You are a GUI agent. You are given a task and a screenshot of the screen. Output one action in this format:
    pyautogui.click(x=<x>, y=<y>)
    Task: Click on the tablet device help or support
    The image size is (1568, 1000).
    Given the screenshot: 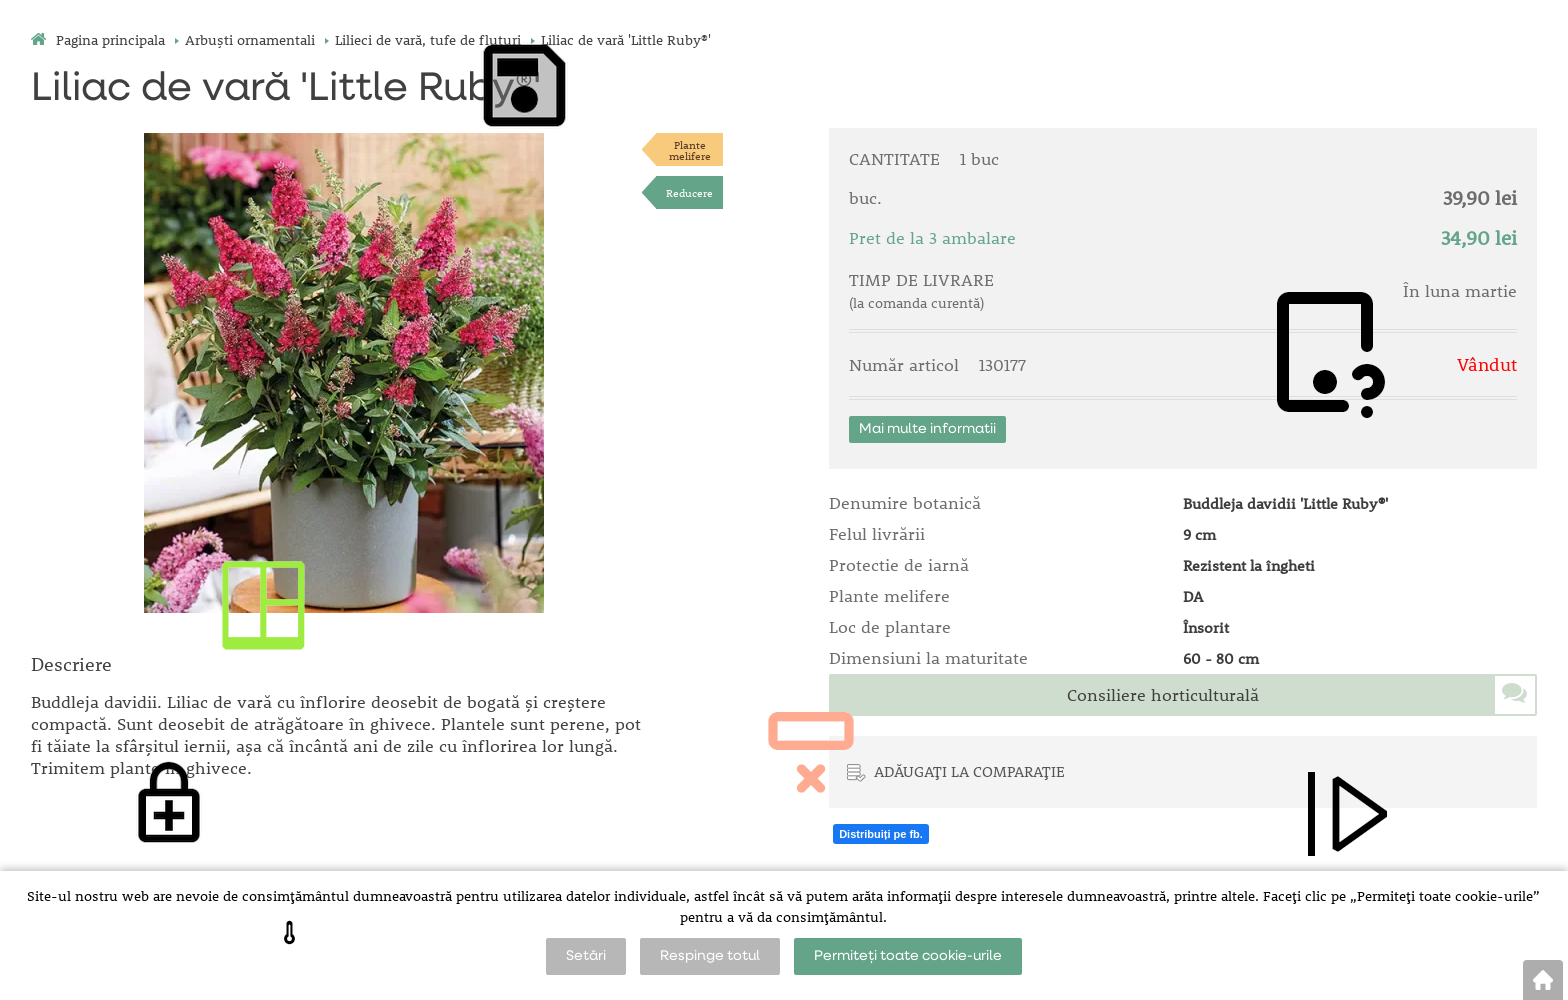 What is the action you would take?
    pyautogui.click(x=1325, y=352)
    